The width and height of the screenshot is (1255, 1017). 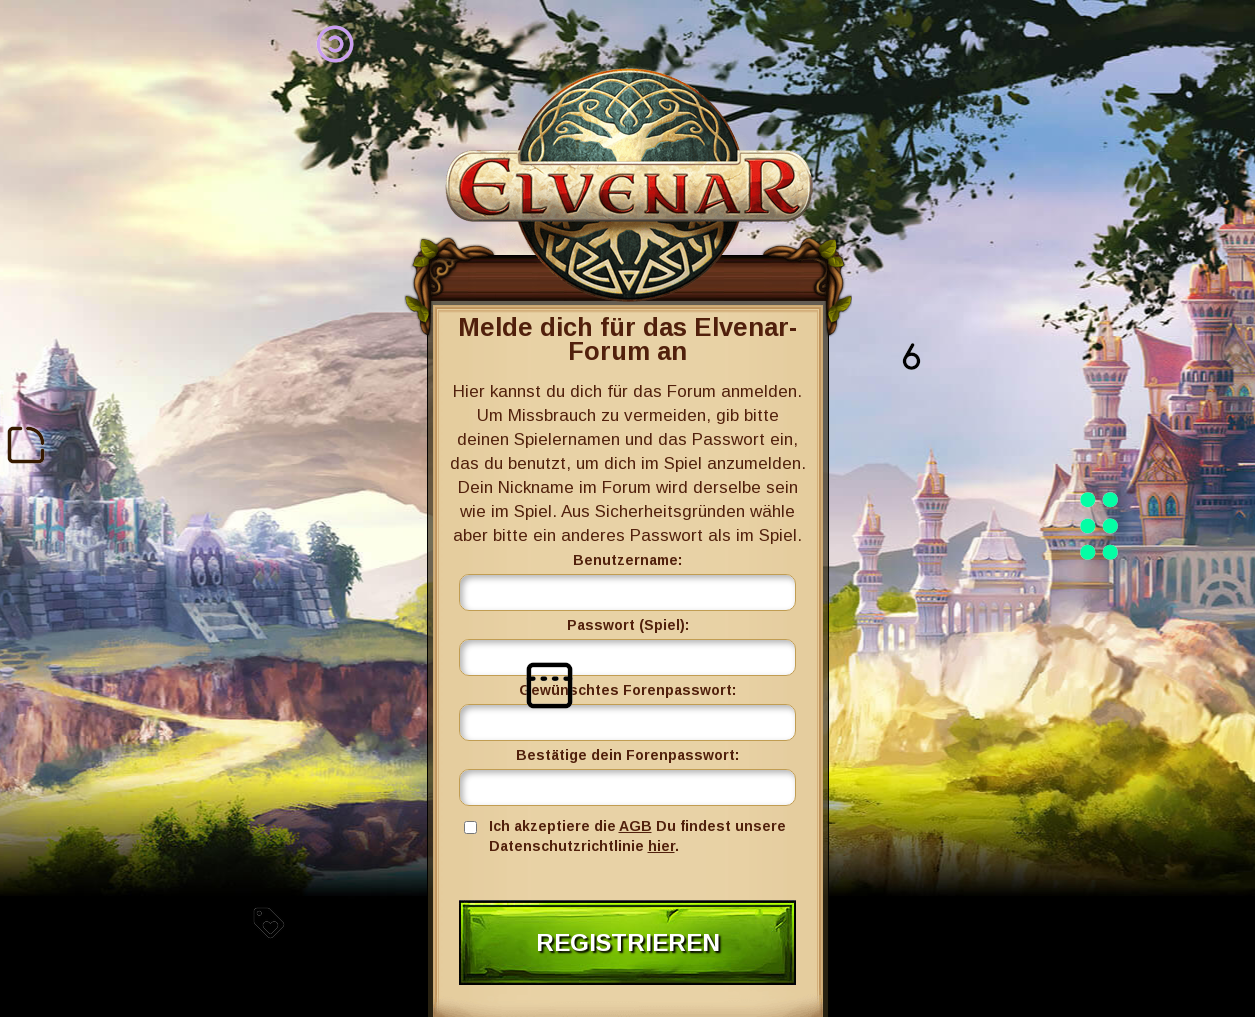 I want to click on toggle optional top panel visibility, so click(x=549, y=685).